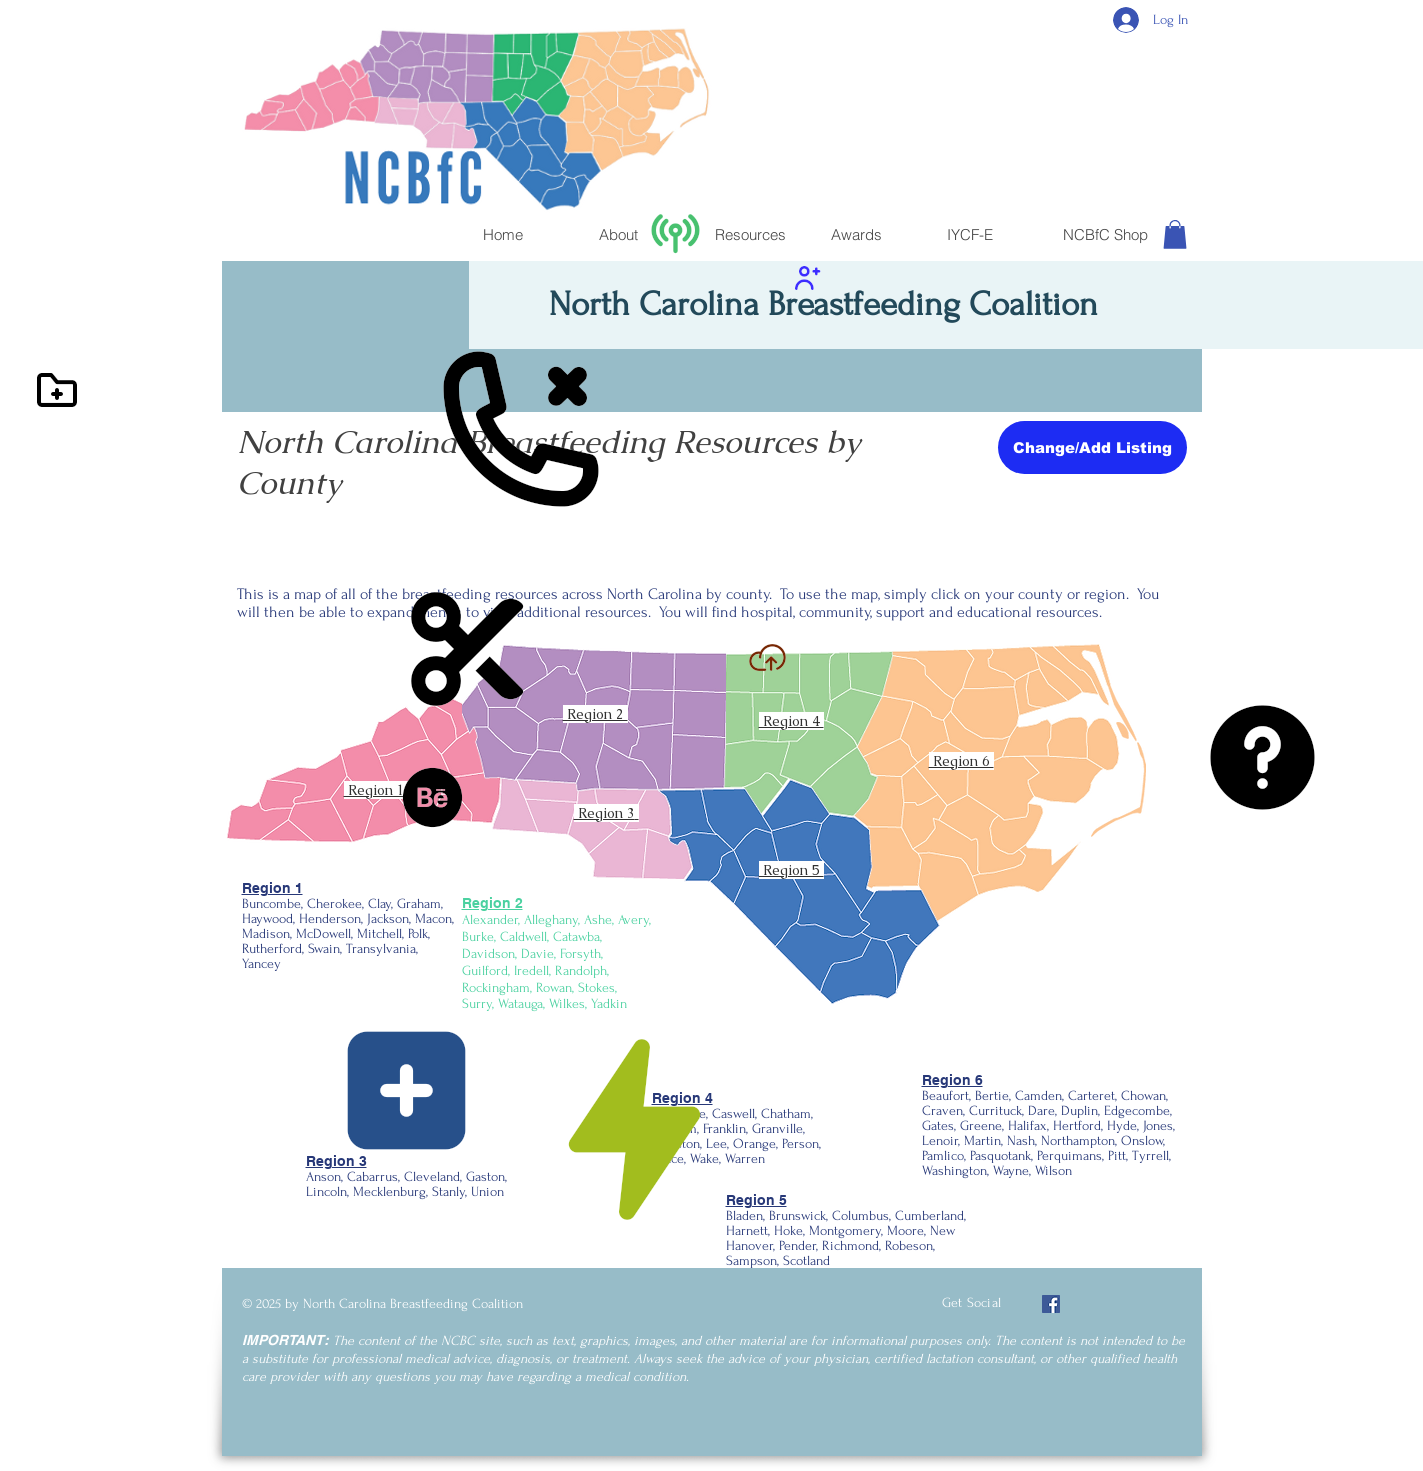 The width and height of the screenshot is (1423, 1471). What do you see at coordinates (57, 390) in the screenshot?
I see `create a new folder` at bounding box center [57, 390].